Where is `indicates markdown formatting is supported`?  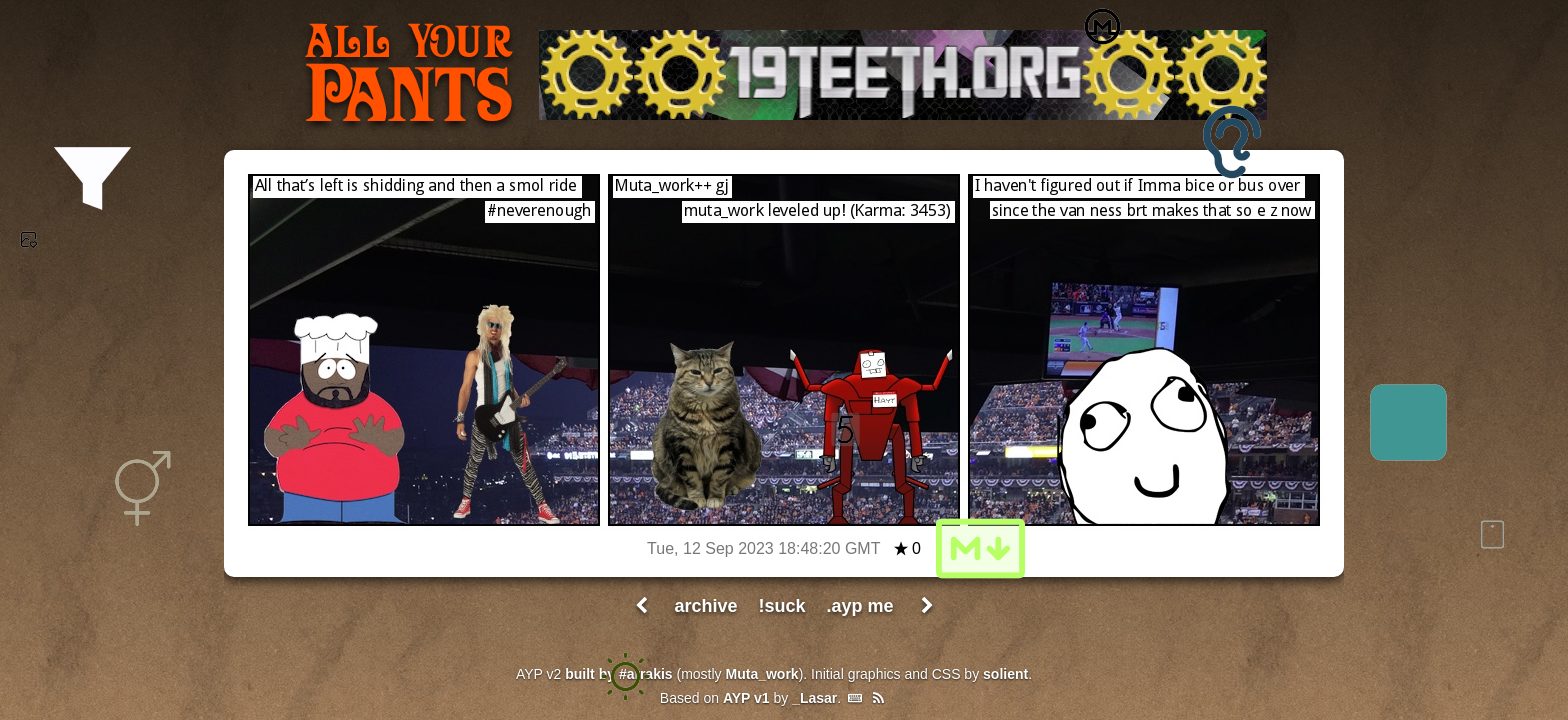
indicates markdown formatting is supported is located at coordinates (980, 548).